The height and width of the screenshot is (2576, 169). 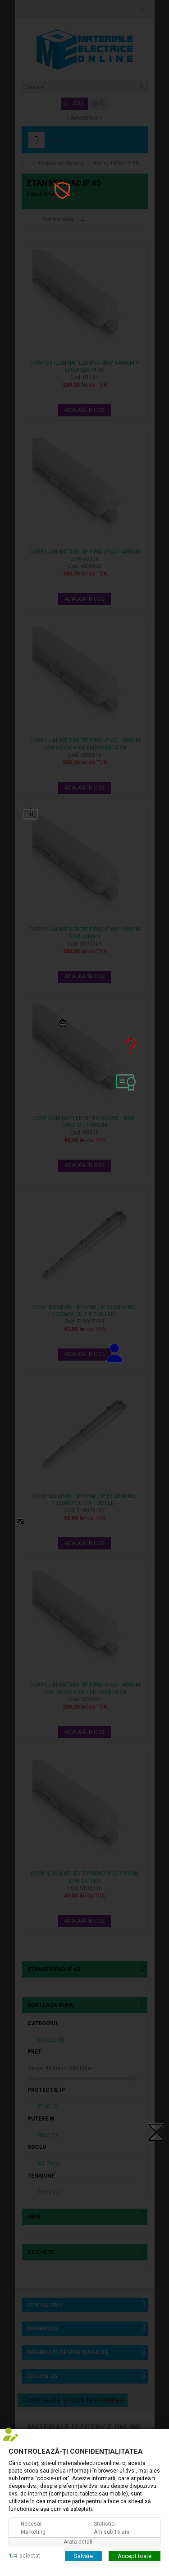 What do you see at coordinates (125, 1082) in the screenshot?
I see `view certificate or credential details` at bounding box center [125, 1082].